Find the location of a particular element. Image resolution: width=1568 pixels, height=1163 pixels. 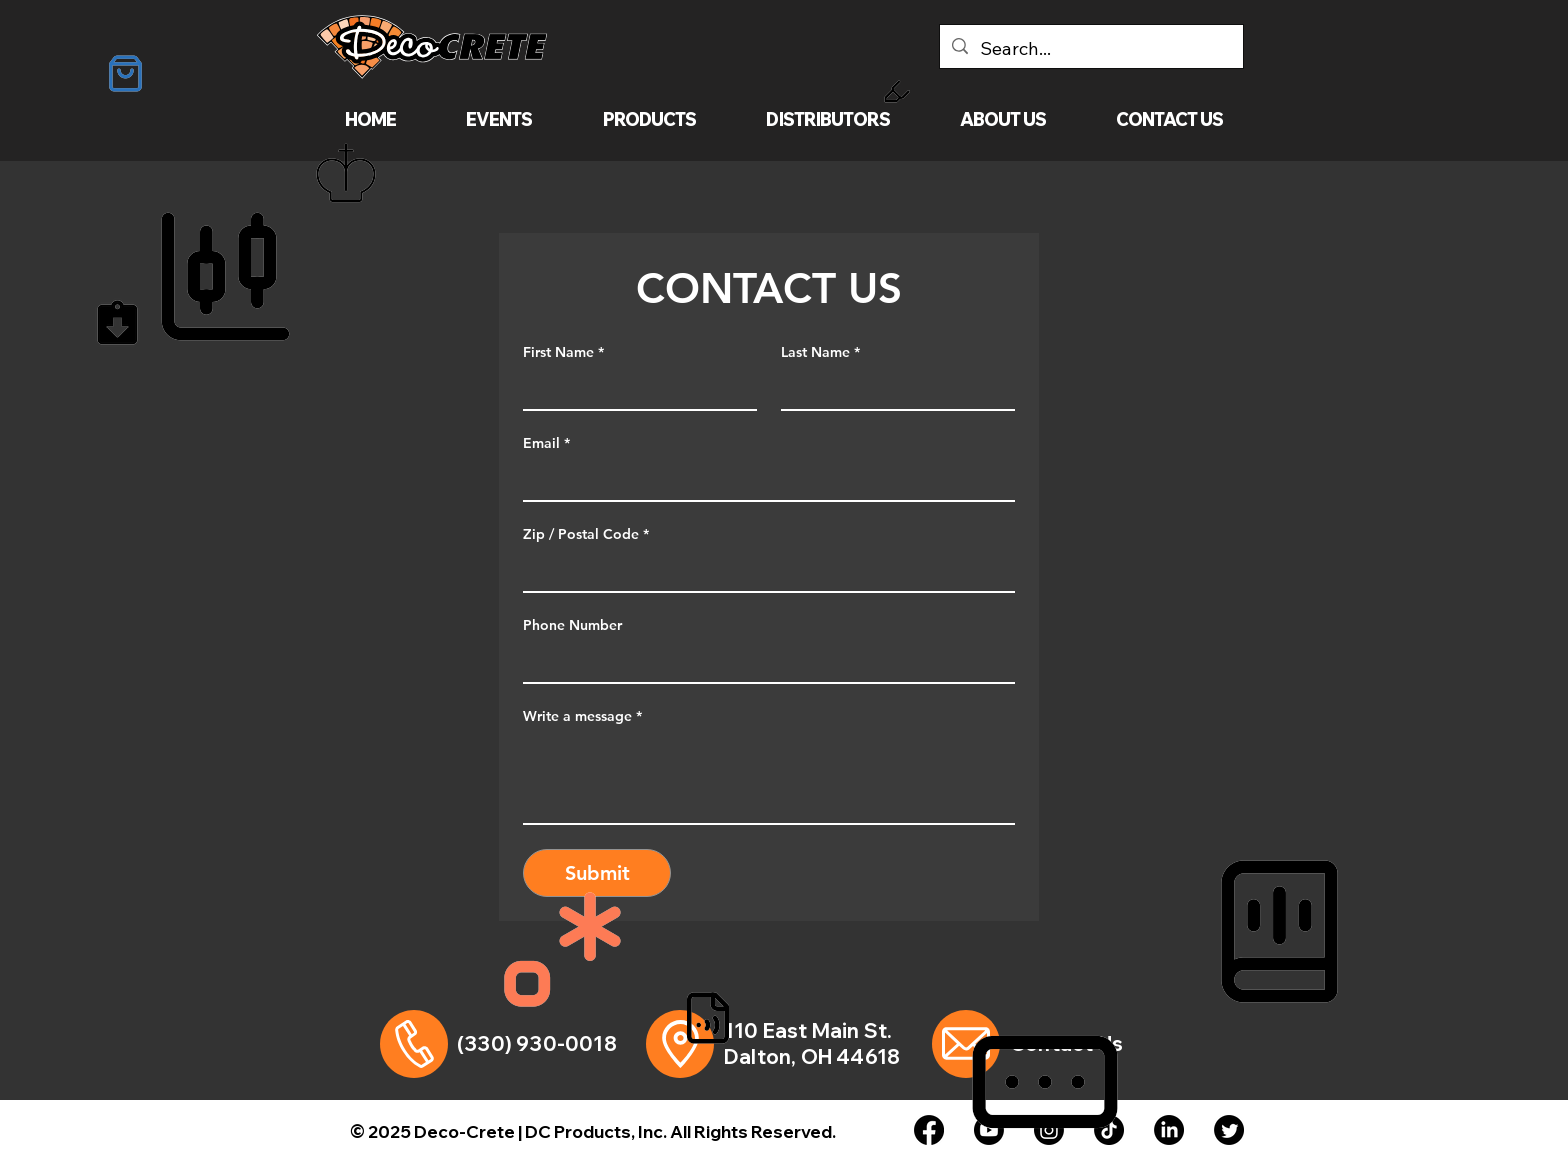

access regular expression search options is located at coordinates (561, 949).